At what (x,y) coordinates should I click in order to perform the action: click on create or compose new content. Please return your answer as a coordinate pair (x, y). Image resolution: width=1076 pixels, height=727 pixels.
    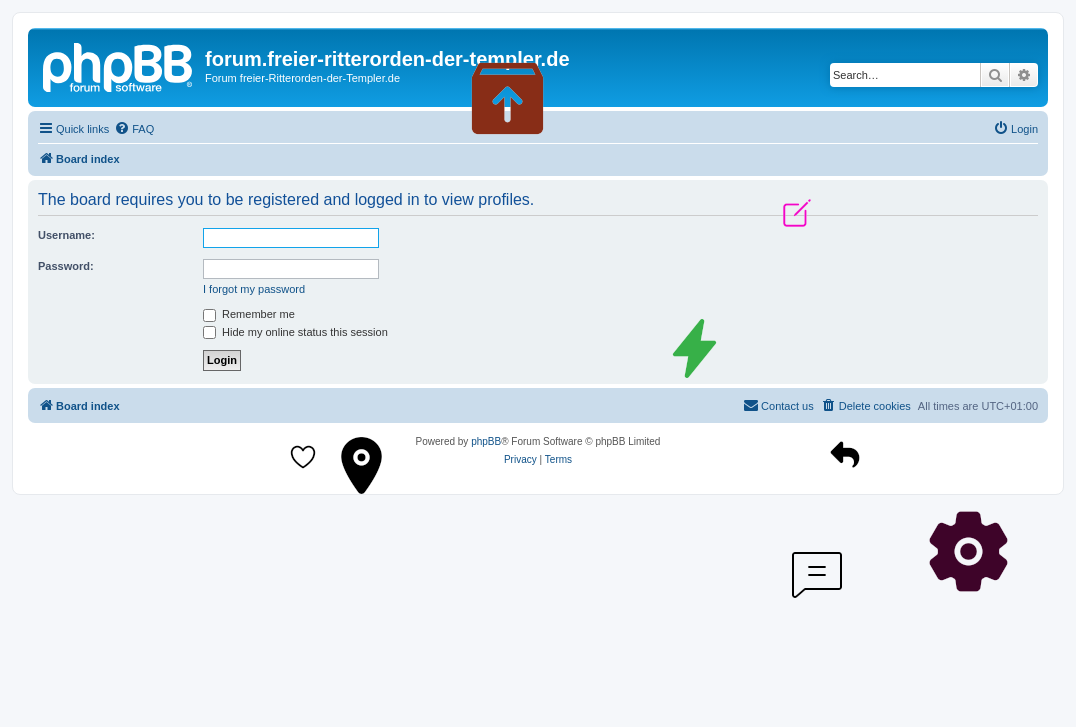
    Looking at the image, I should click on (797, 213).